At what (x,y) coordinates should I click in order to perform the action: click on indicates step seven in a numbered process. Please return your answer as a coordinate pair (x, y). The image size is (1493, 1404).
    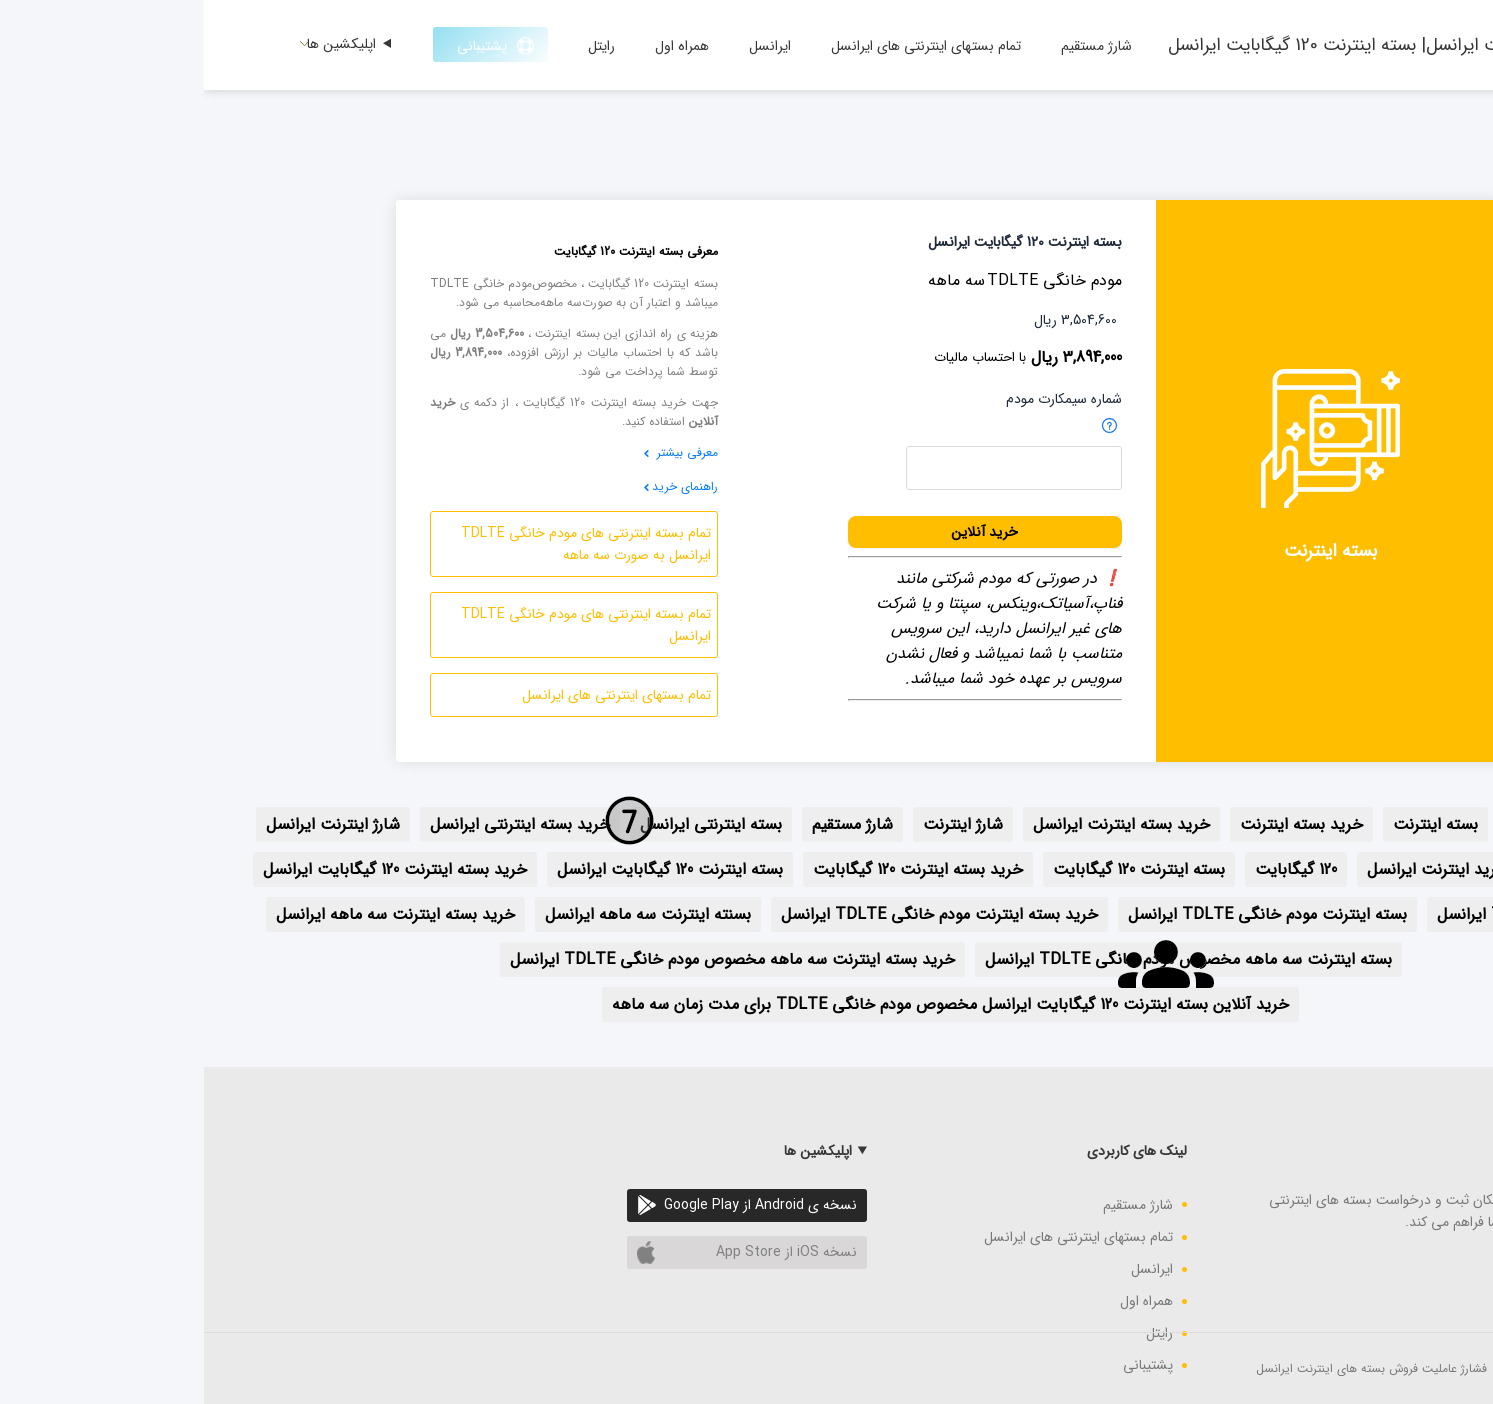
    Looking at the image, I should click on (629, 820).